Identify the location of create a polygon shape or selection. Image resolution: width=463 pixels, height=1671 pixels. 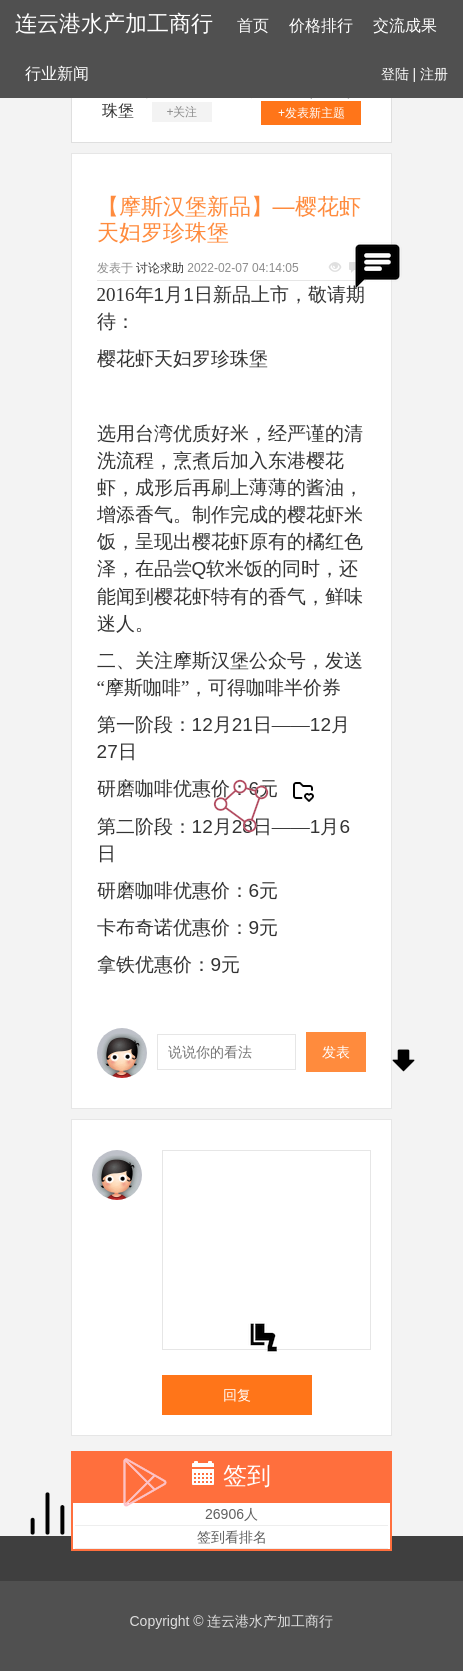
(242, 806).